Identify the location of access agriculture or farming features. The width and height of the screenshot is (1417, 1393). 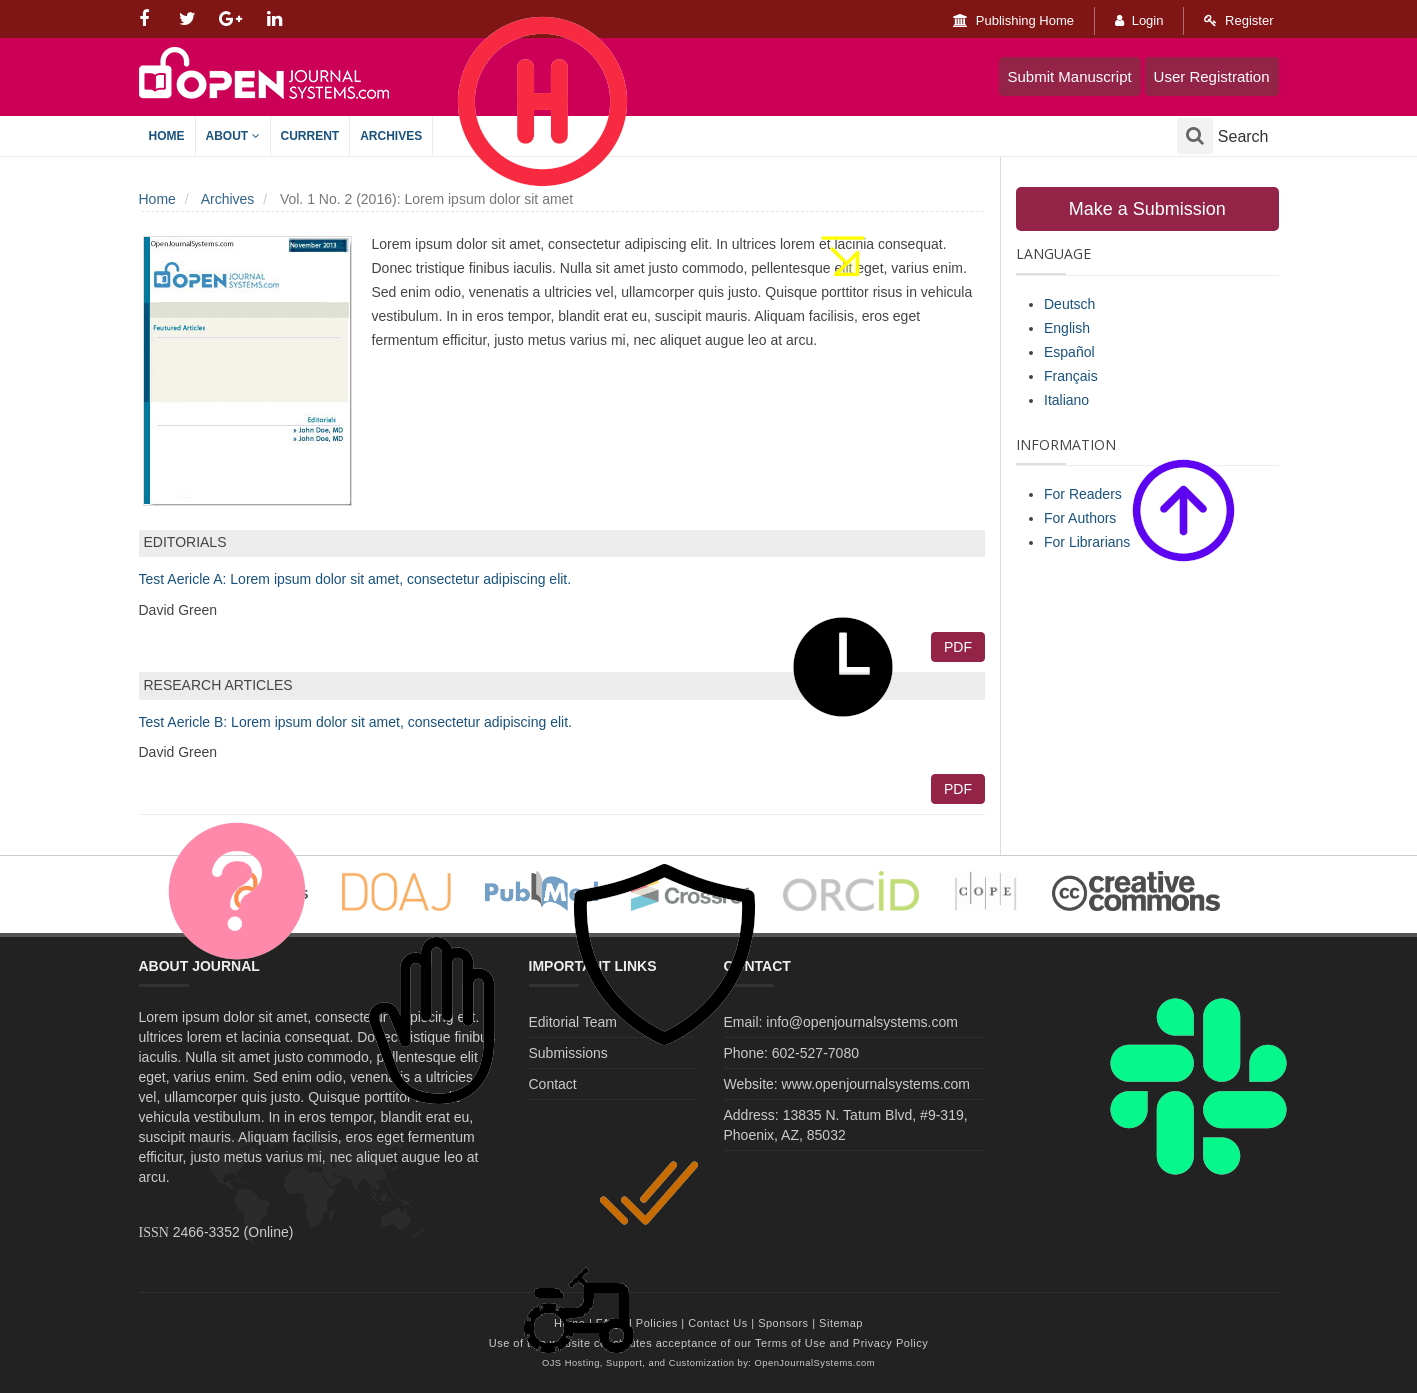
(579, 1313).